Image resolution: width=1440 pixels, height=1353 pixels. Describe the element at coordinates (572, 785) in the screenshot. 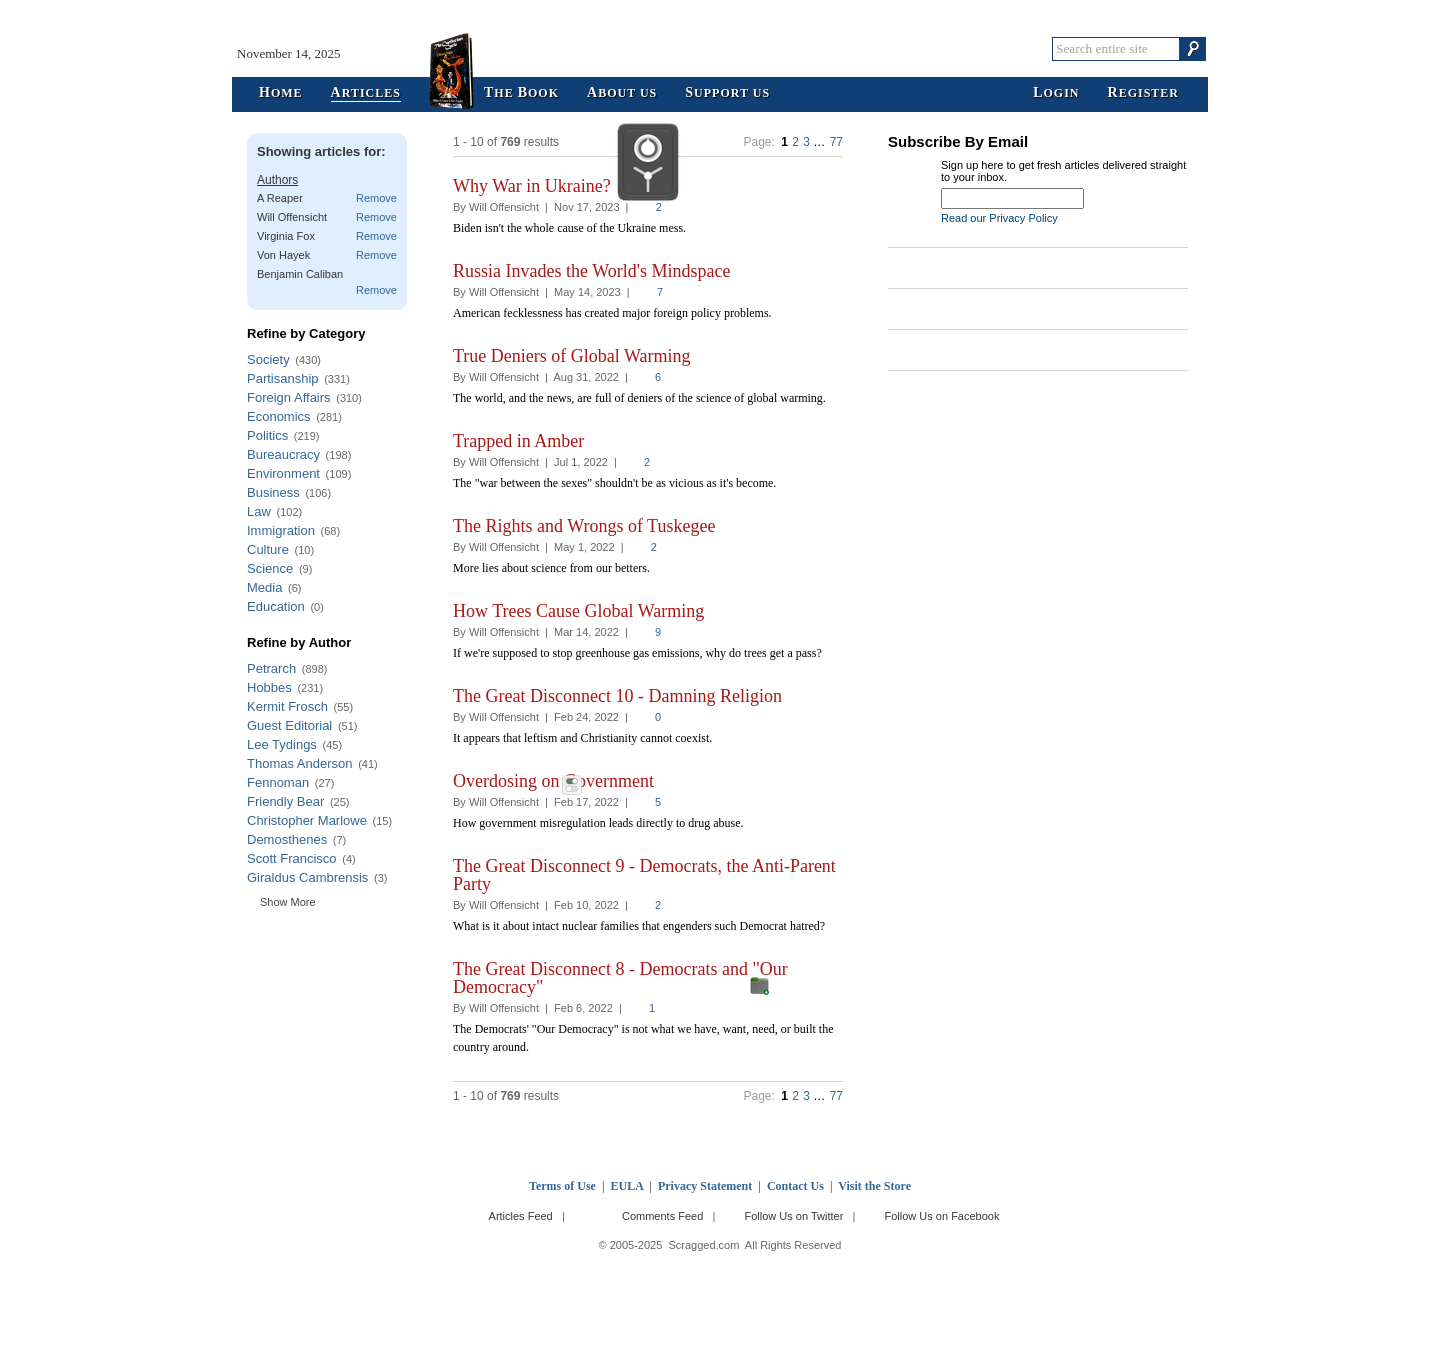

I see `open system settings or preferences` at that location.